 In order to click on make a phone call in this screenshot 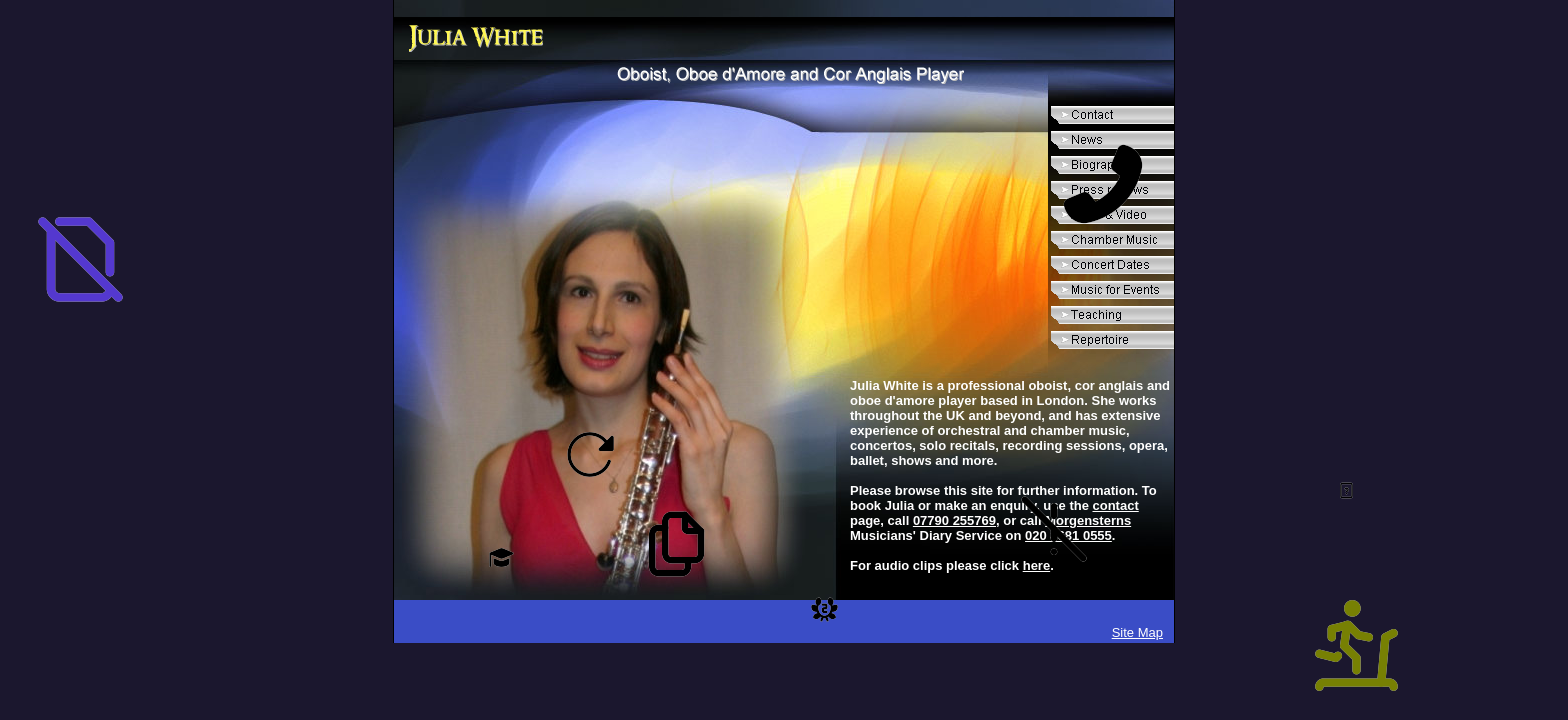, I will do `click(1103, 184)`.